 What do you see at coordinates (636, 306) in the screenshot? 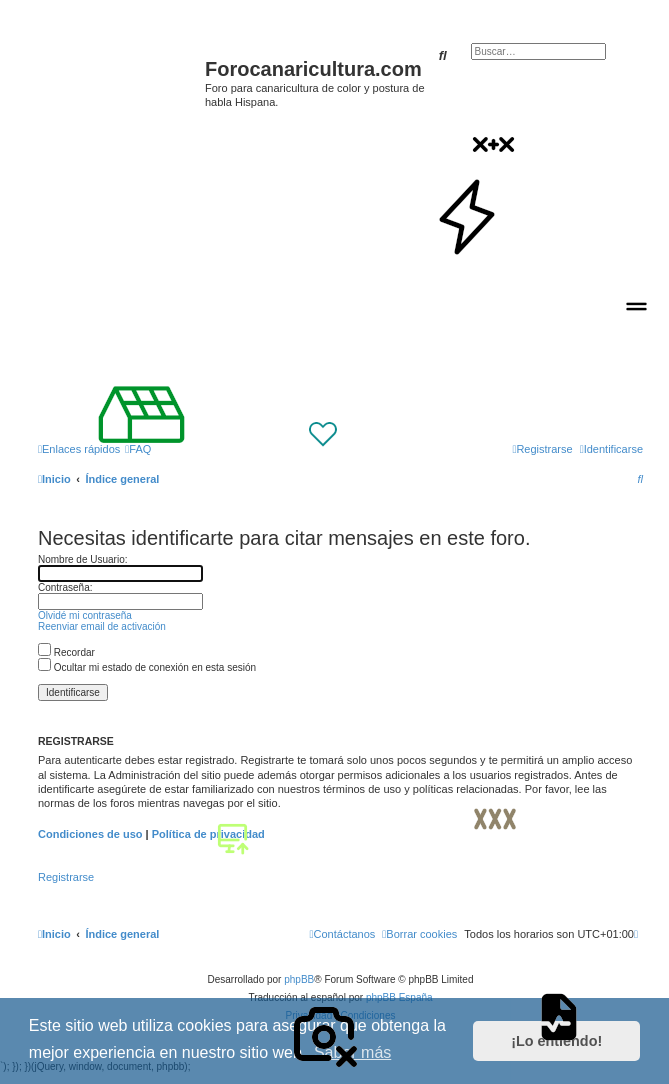
I see `indicates equality or balance between values` at bounding box center [636, 306].